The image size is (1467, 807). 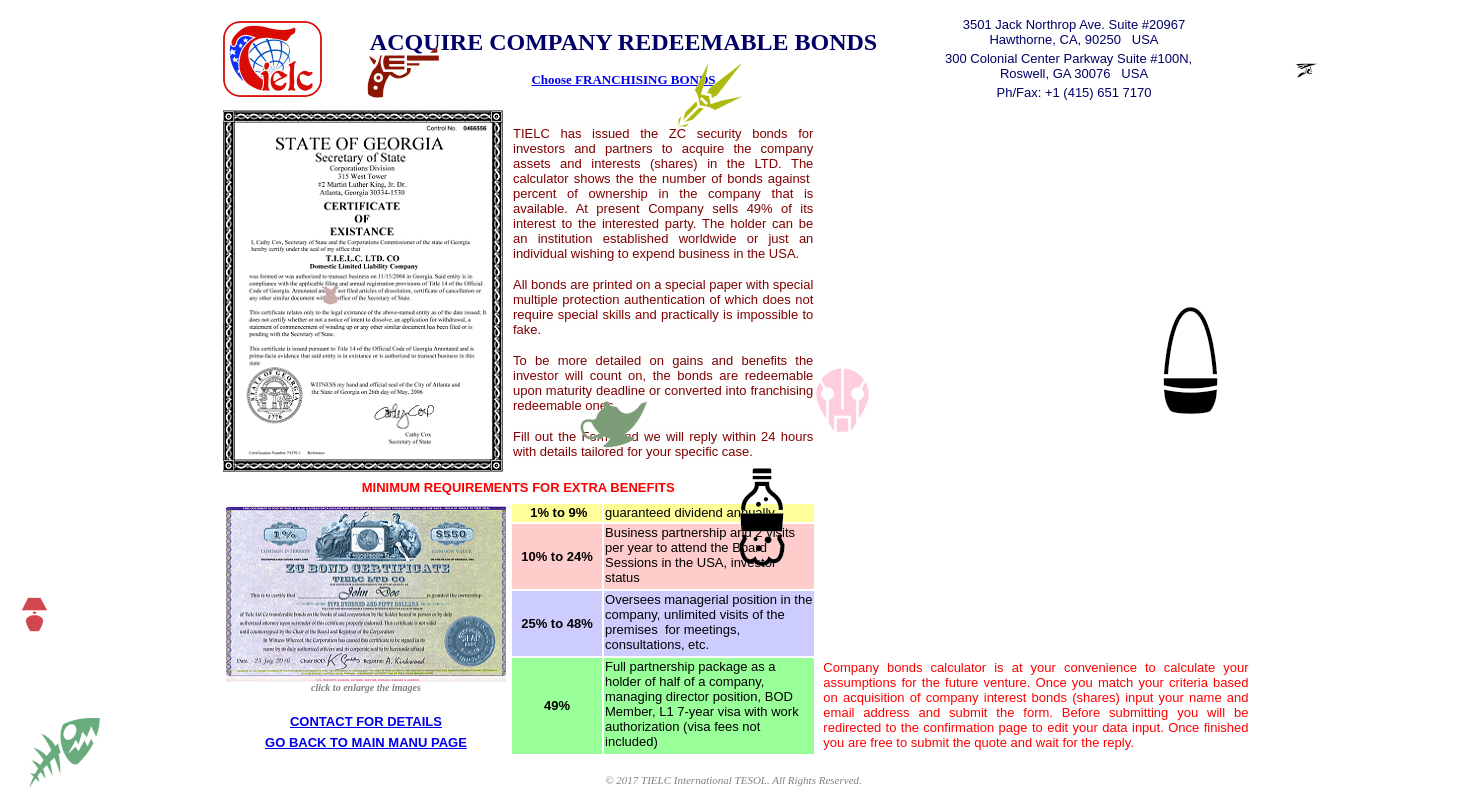 I want to click on toggle bedside lamp or night light, so click(x=34, y=614).